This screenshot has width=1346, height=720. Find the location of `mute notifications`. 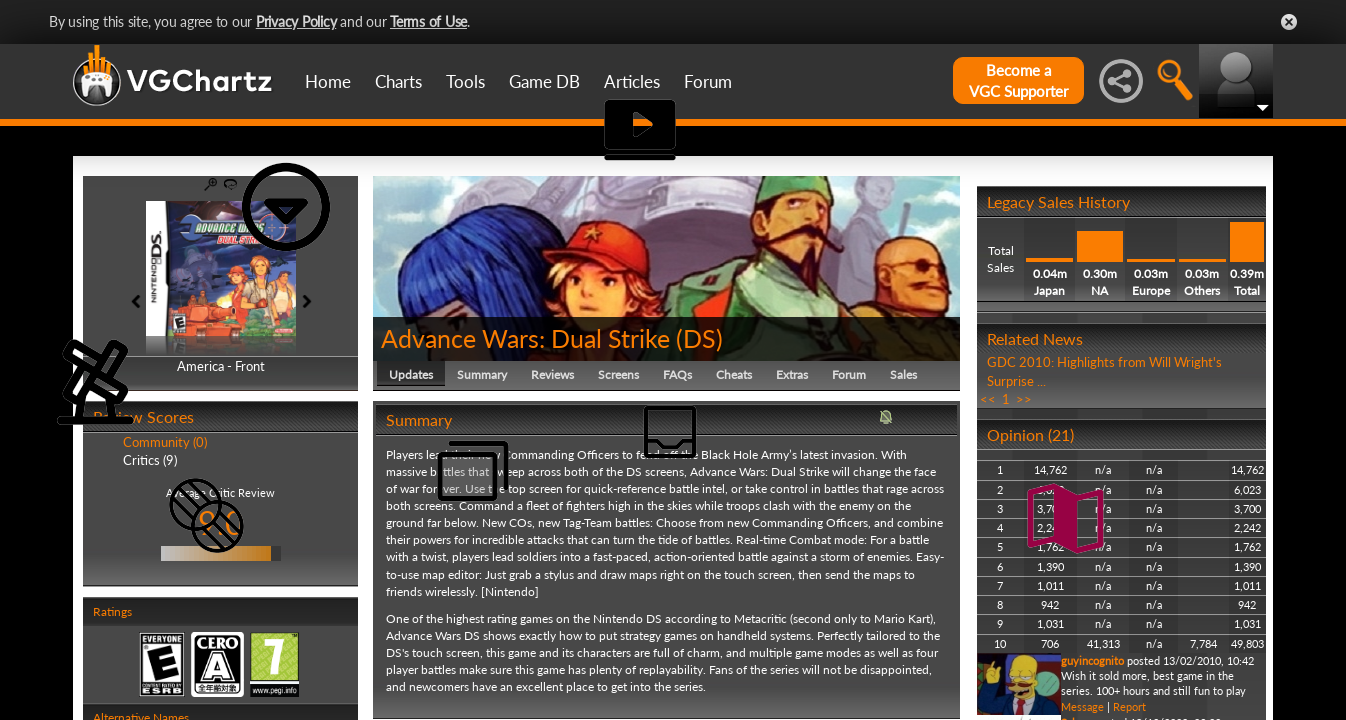

mute notifications is located at coordinates (886, 417).